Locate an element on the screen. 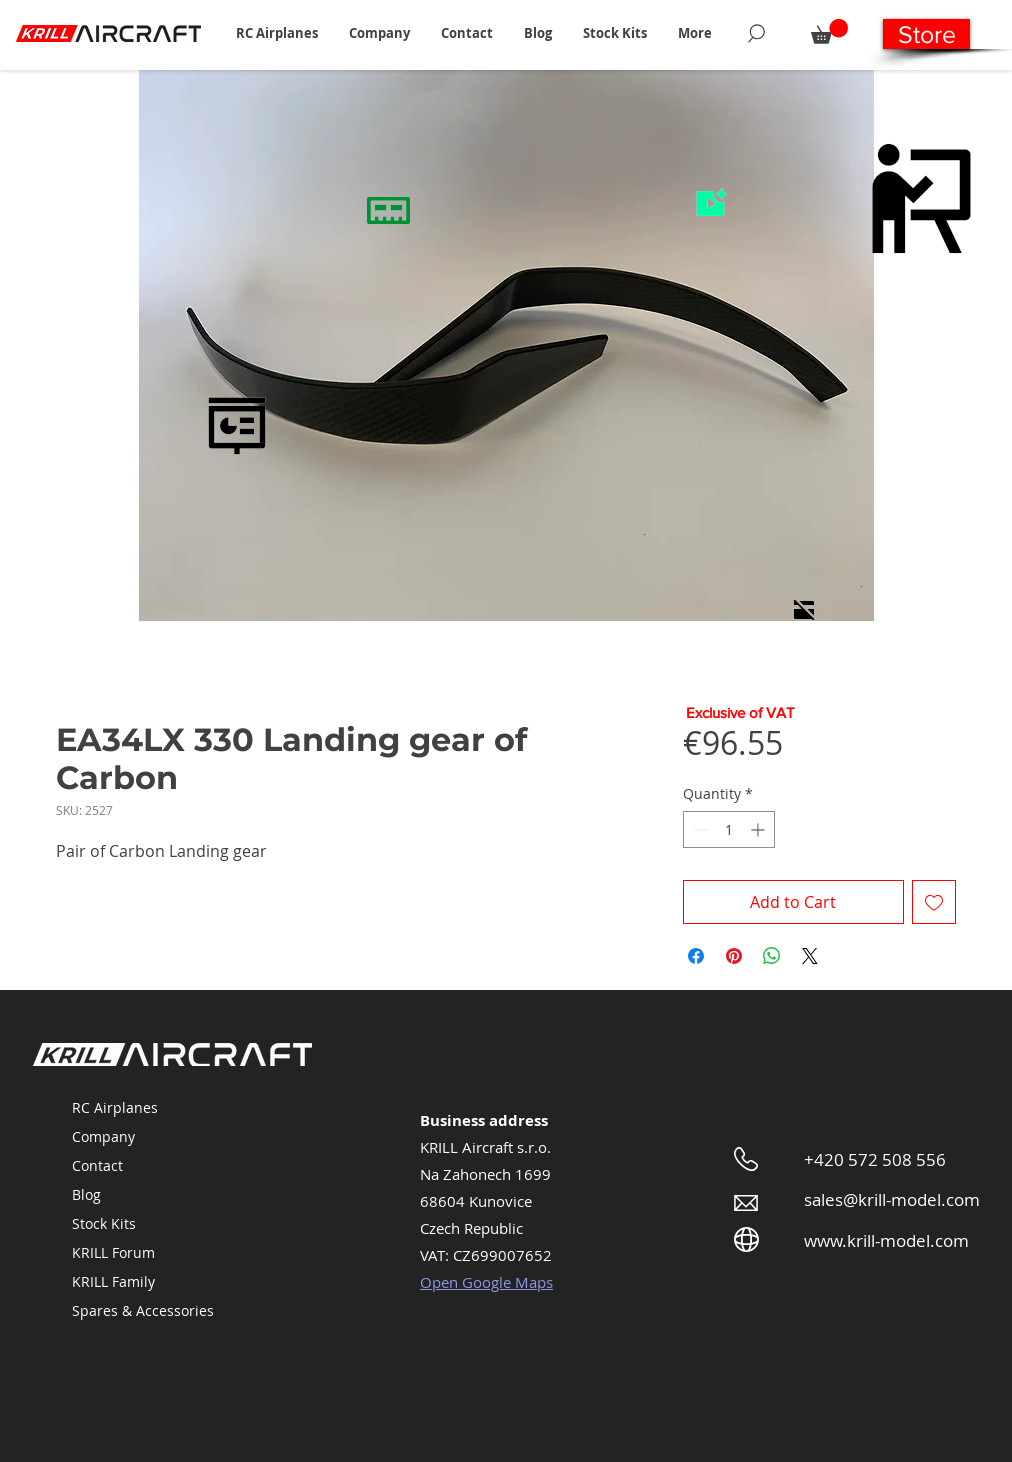 Image resolution: width=1012 pixels, height=1462 pixels. access AI-powered video features is located at coordinates (710, 203).